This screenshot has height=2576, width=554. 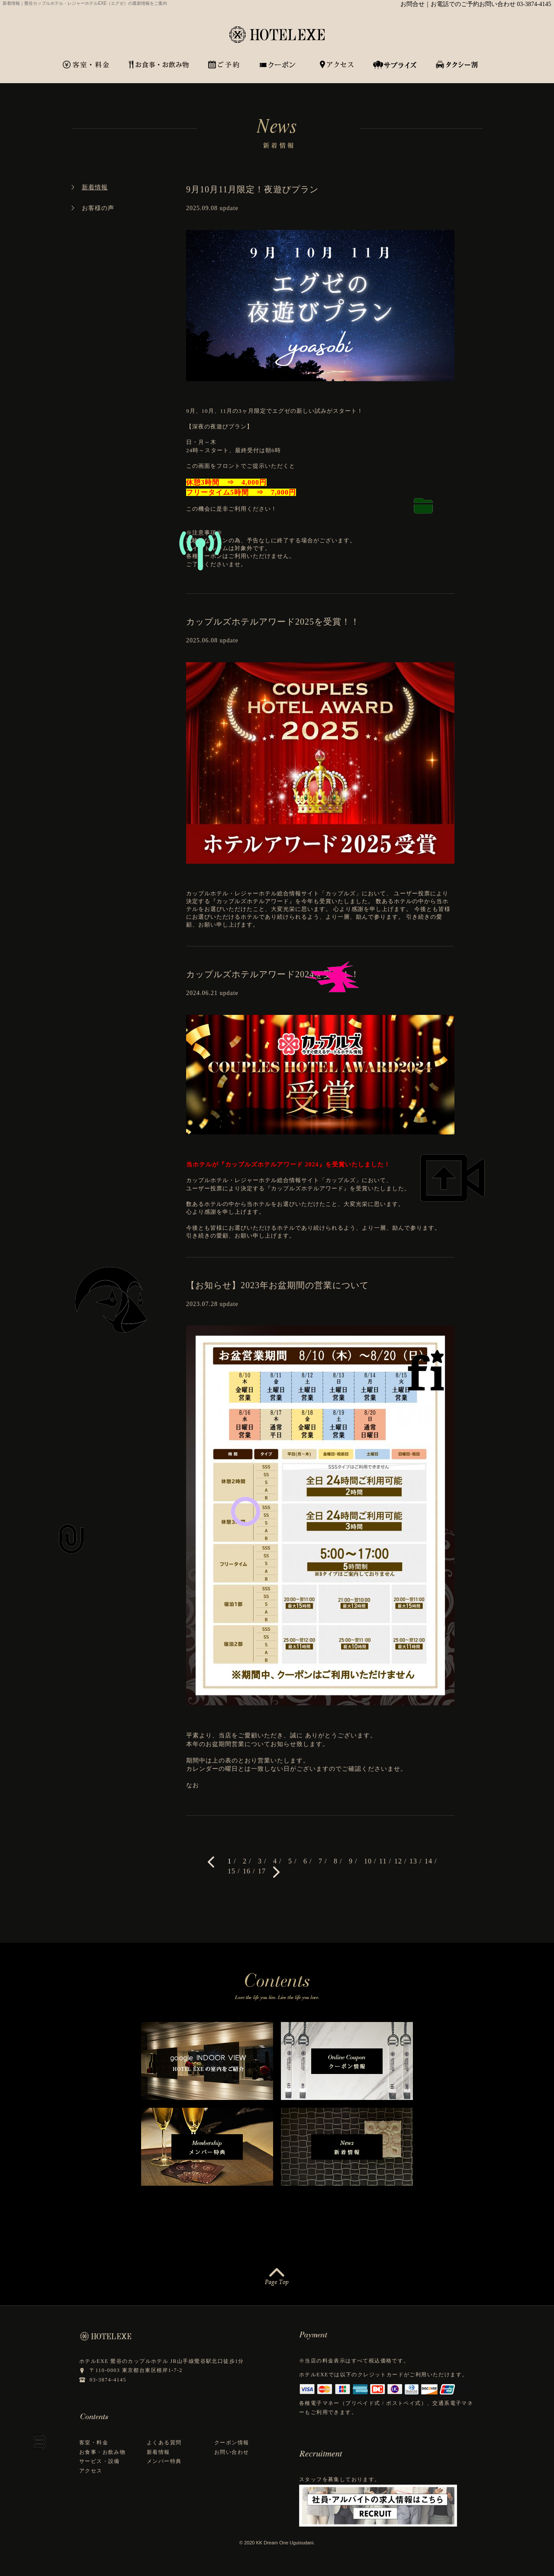 I want to click on access a closed or collapsed folder, so click(x=423, y=506).